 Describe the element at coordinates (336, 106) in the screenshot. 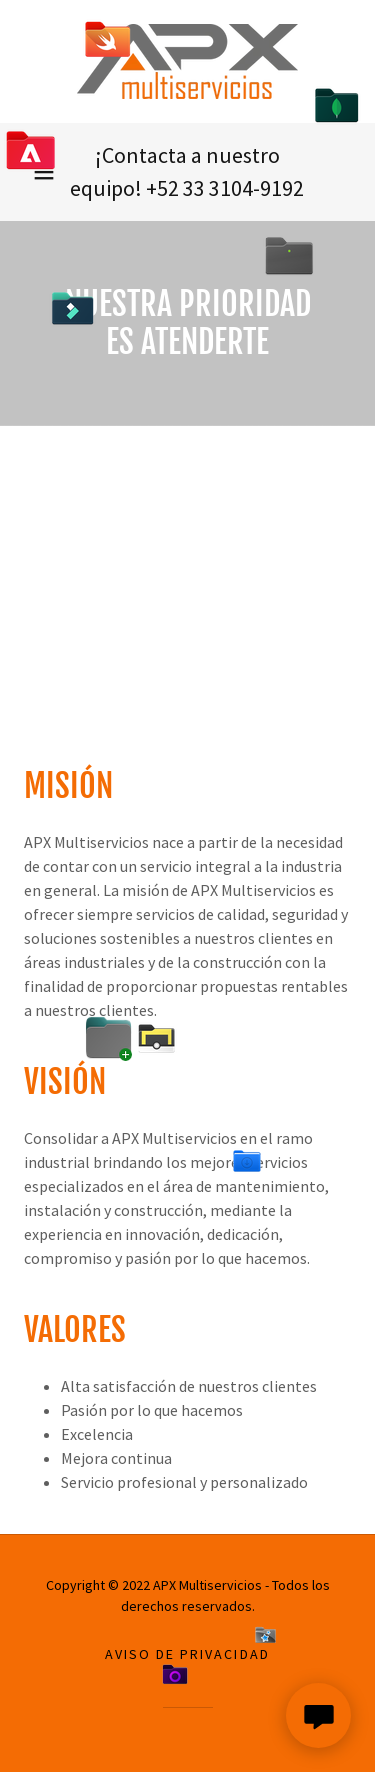

I see `open mongodb database files folder` at that location.